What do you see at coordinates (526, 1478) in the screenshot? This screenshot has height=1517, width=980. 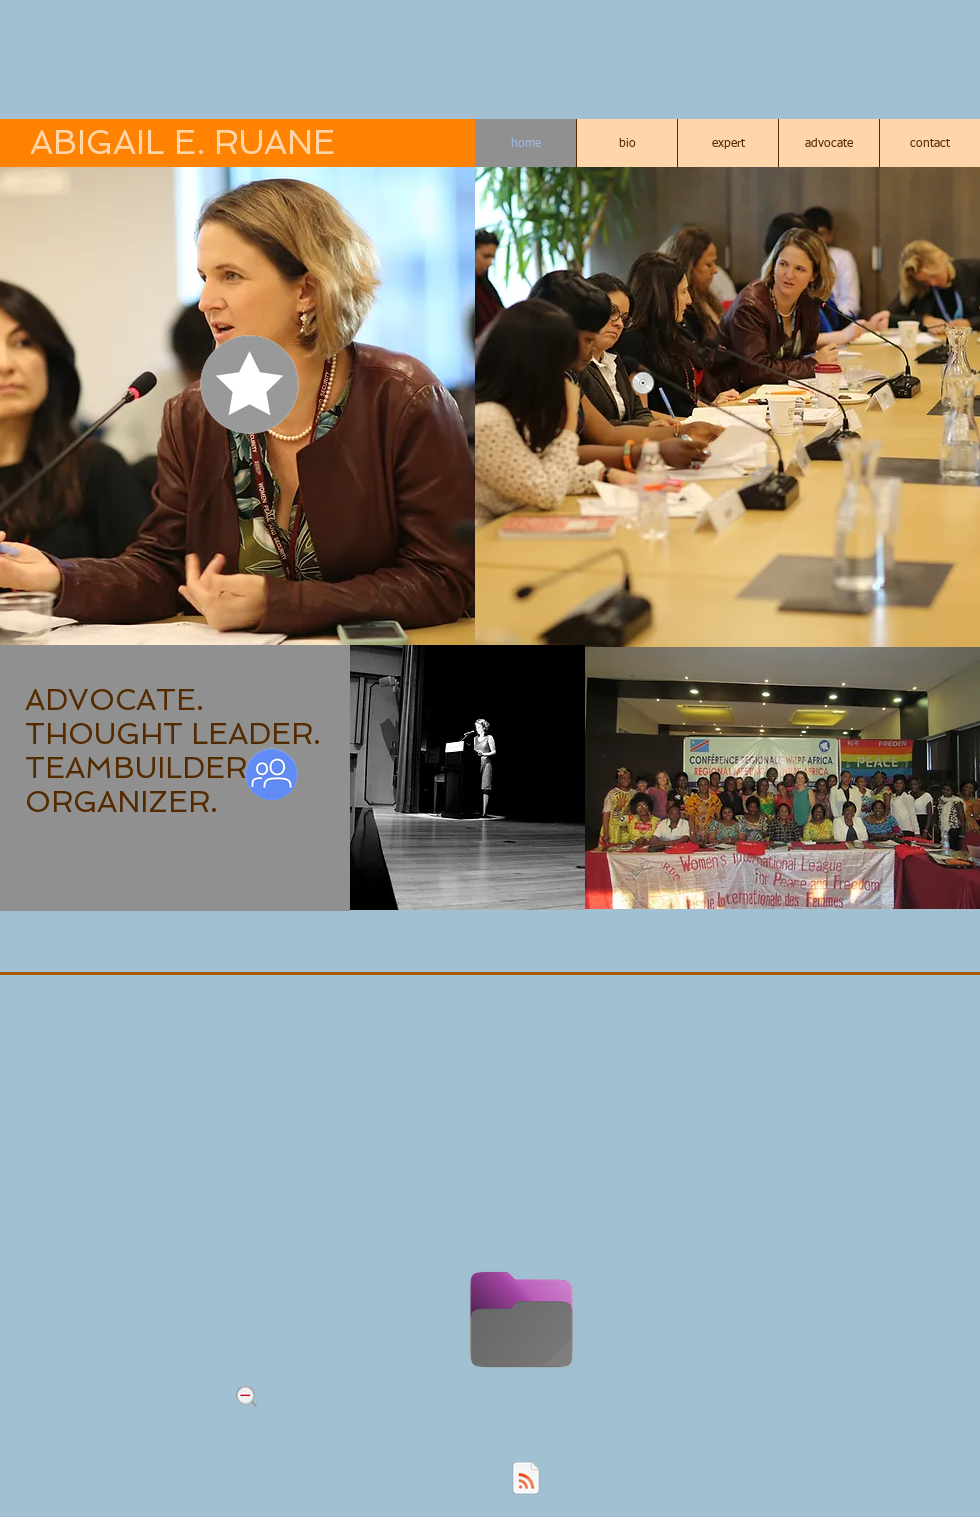 I see `an RSS feed file or subscription document` at bounding box center [526, 1478].